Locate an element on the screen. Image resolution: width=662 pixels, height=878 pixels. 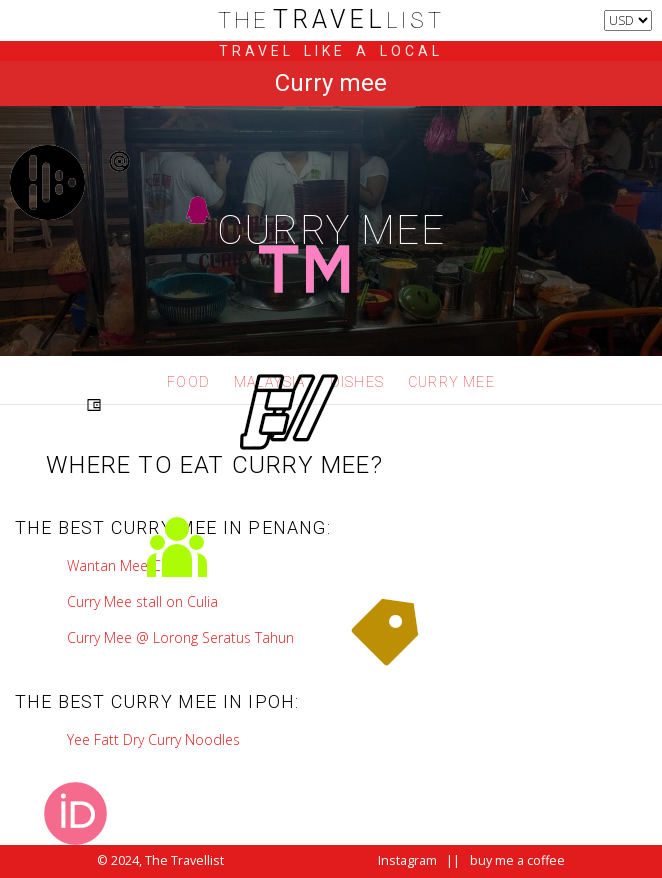
open audioboom podcast platform is located at coordinates (47, 182).